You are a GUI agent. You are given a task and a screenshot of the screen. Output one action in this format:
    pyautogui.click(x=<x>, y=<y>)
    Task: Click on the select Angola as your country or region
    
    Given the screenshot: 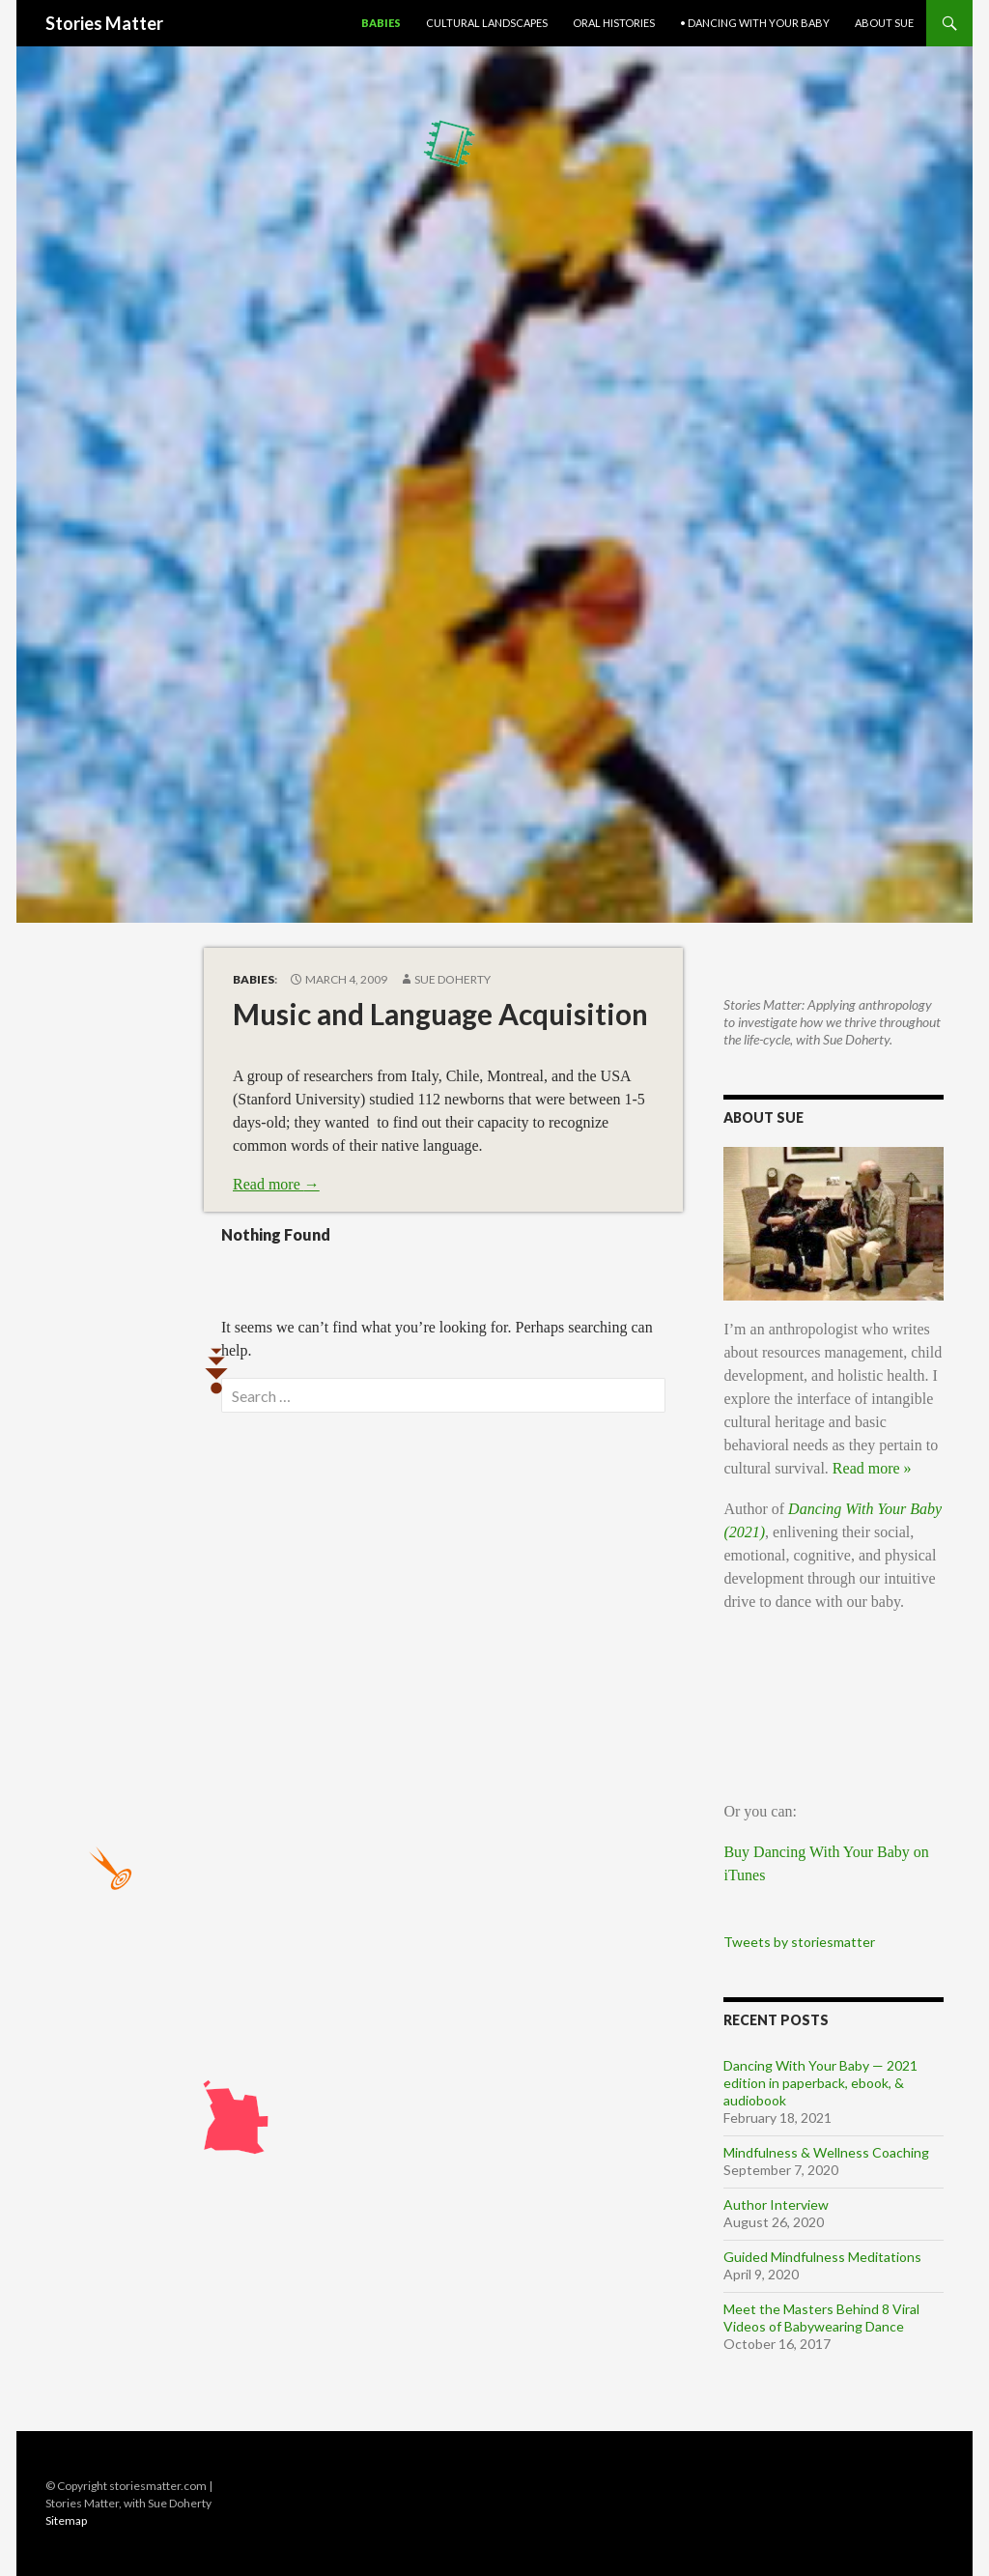 What is the action you would take?
    pyautogui.click(x=236, y=2117)
    